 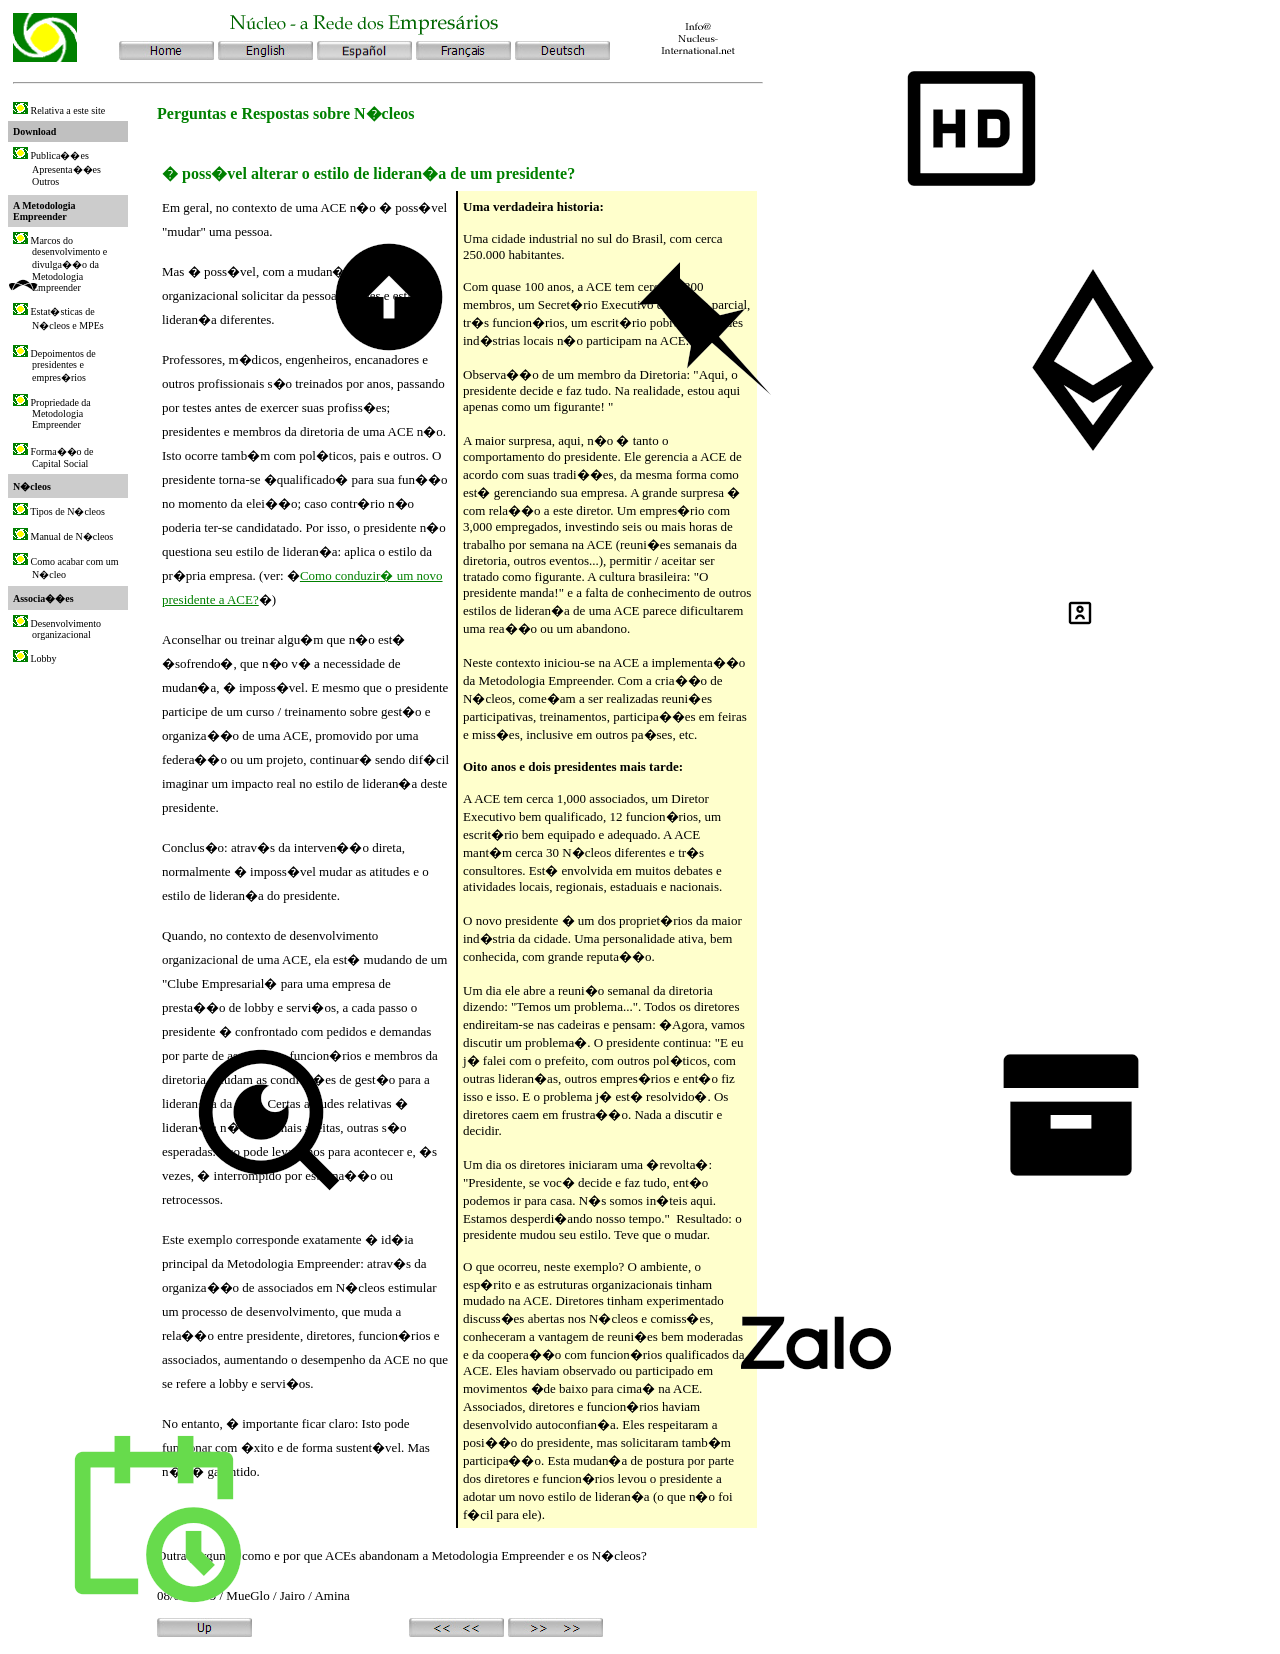 I want to click on visit pinboard bookmarking service, so click(x=704, y=328).